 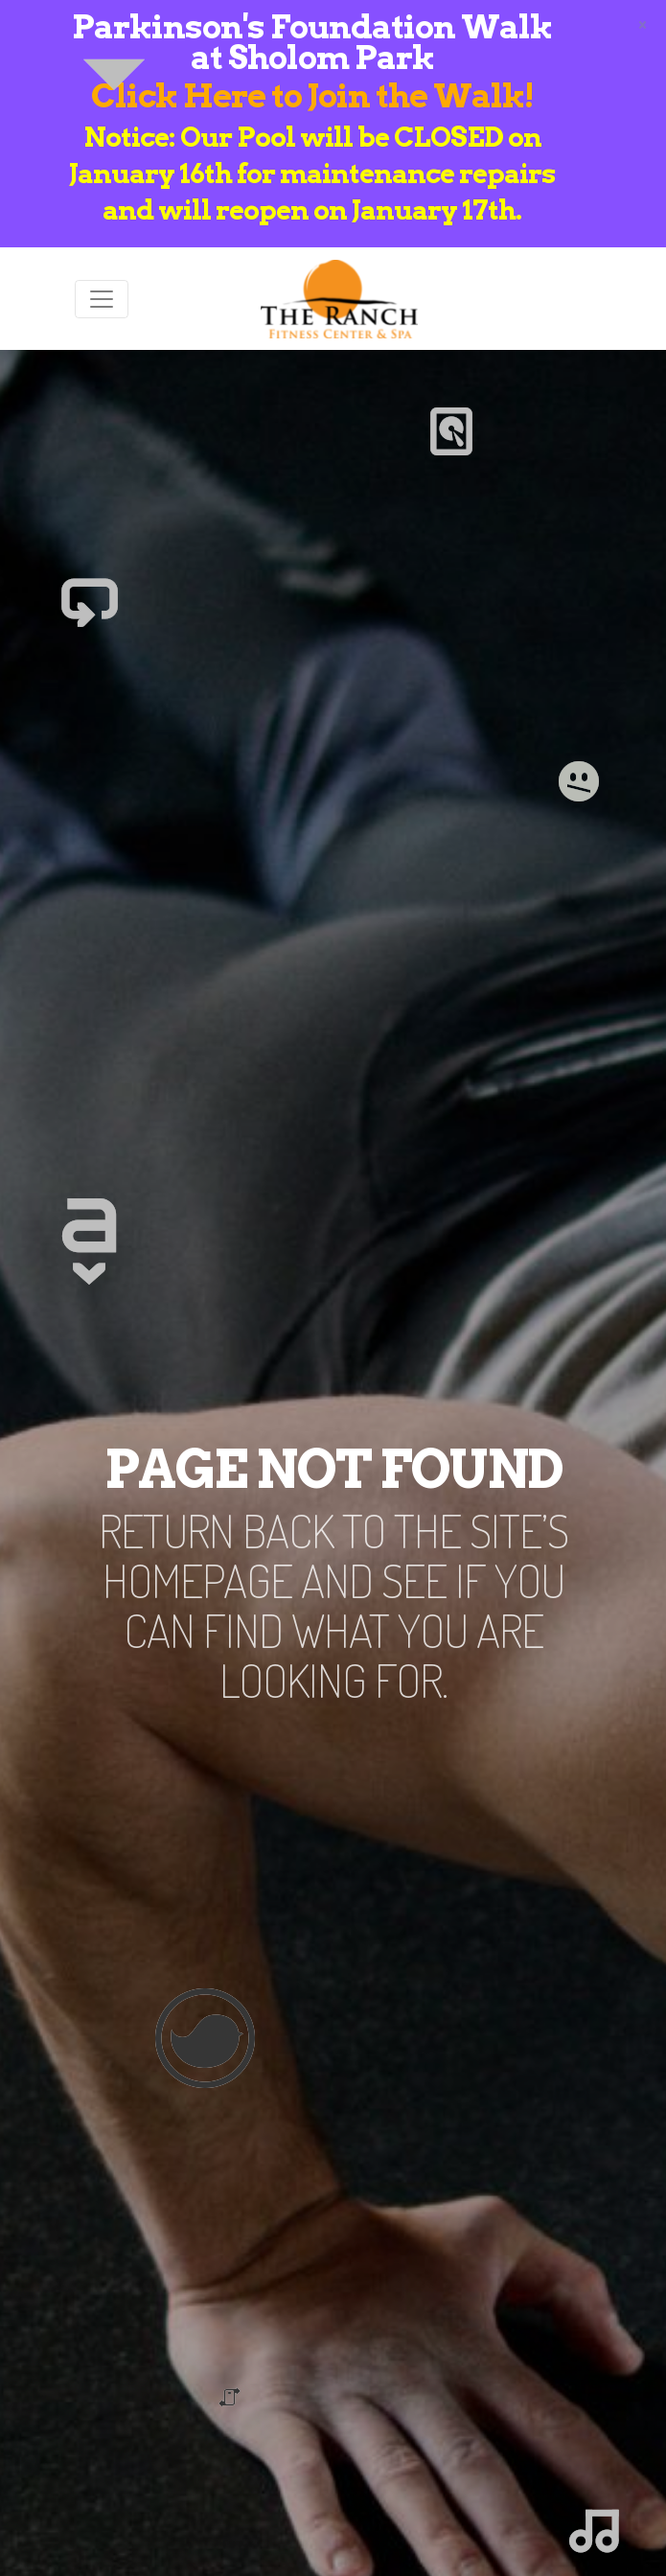 I want to click on insert text at cursor position, so click(x=89, y=1242).